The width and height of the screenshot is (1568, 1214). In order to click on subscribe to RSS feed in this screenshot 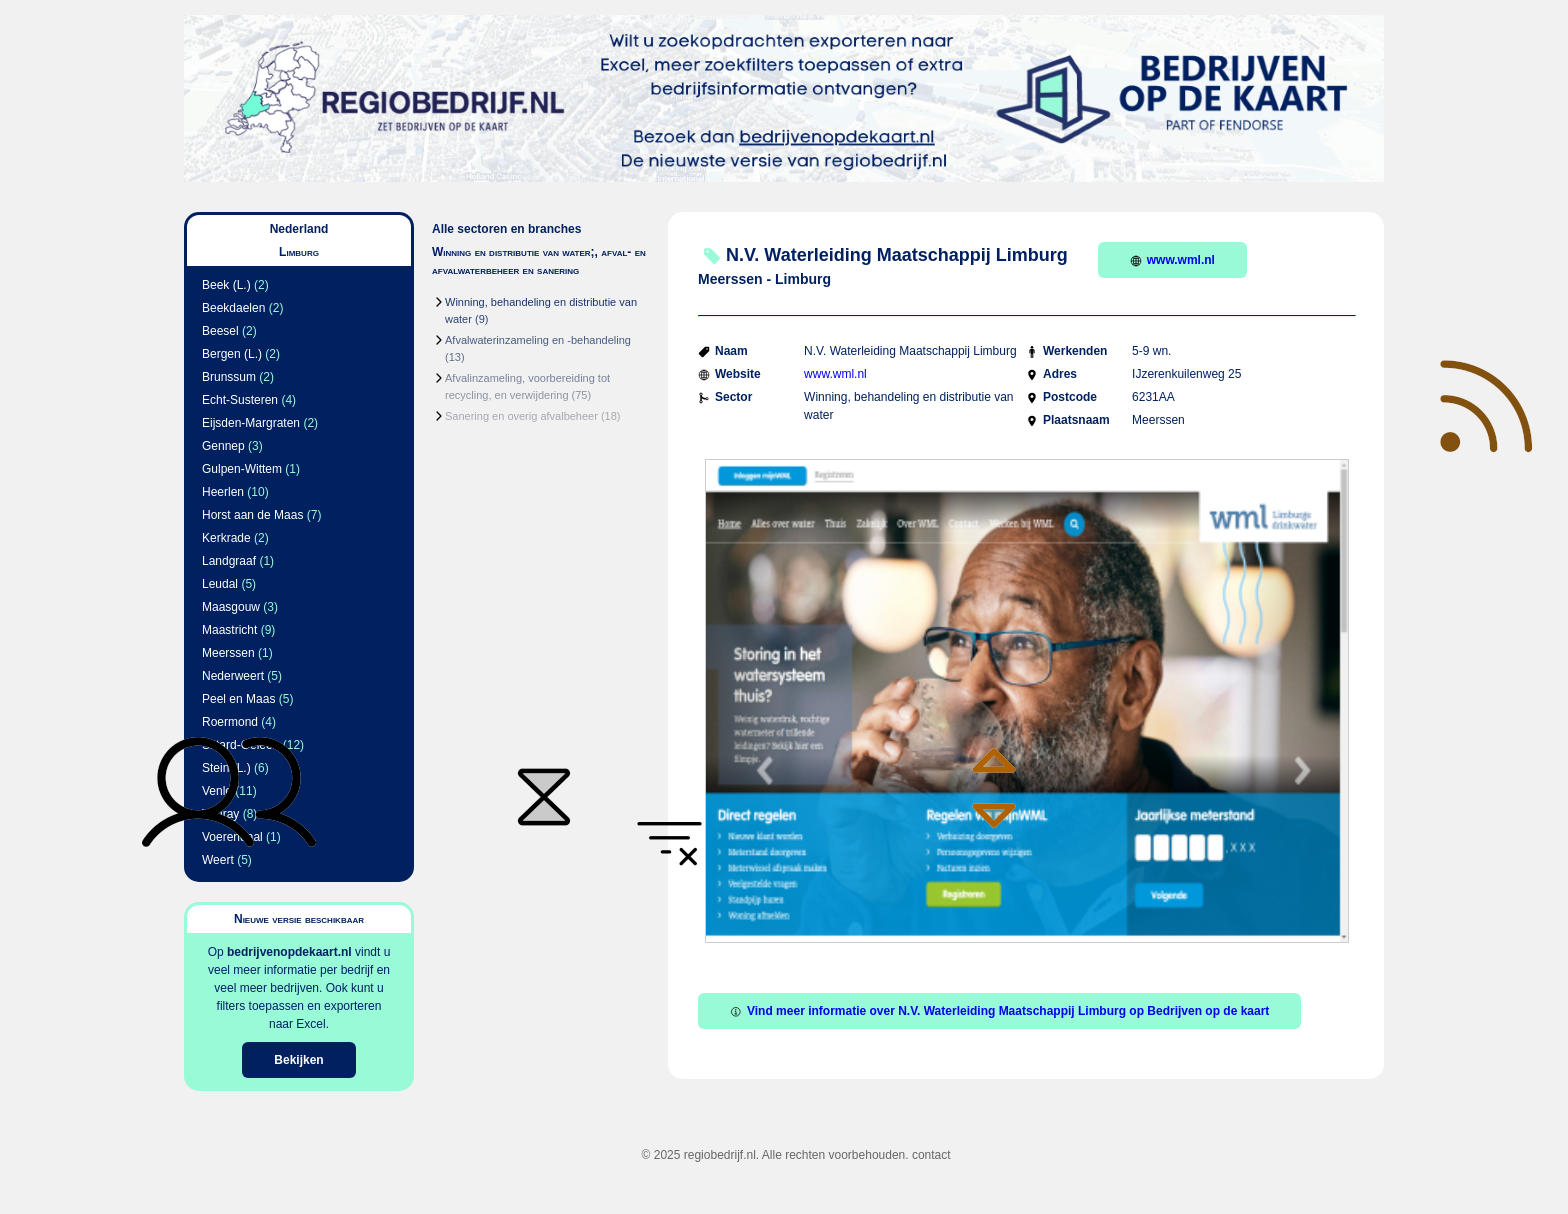, I will do `click(1482, 407)`.